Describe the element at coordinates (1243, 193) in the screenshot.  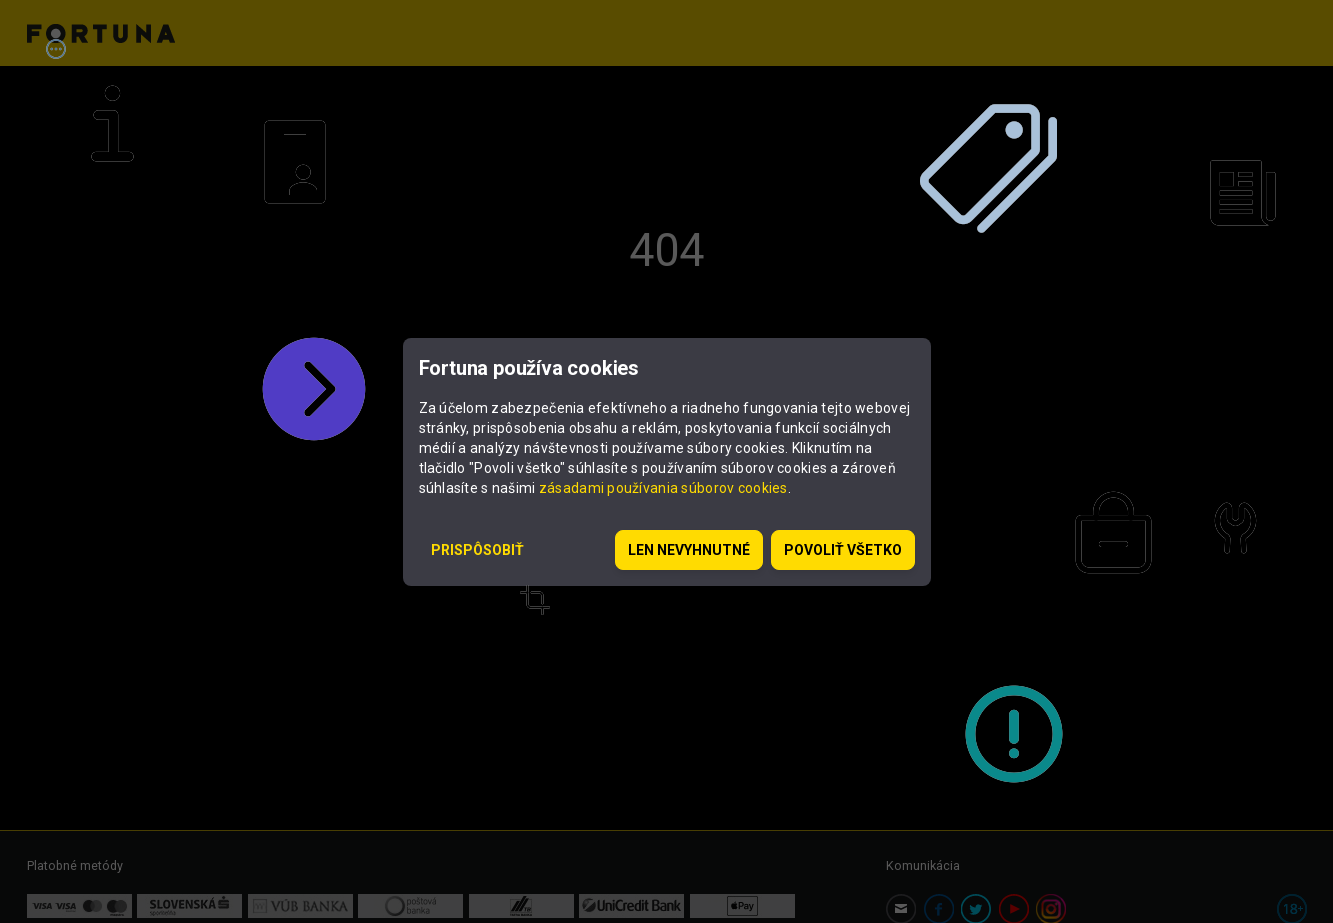
I see `view news or articles` at that location.